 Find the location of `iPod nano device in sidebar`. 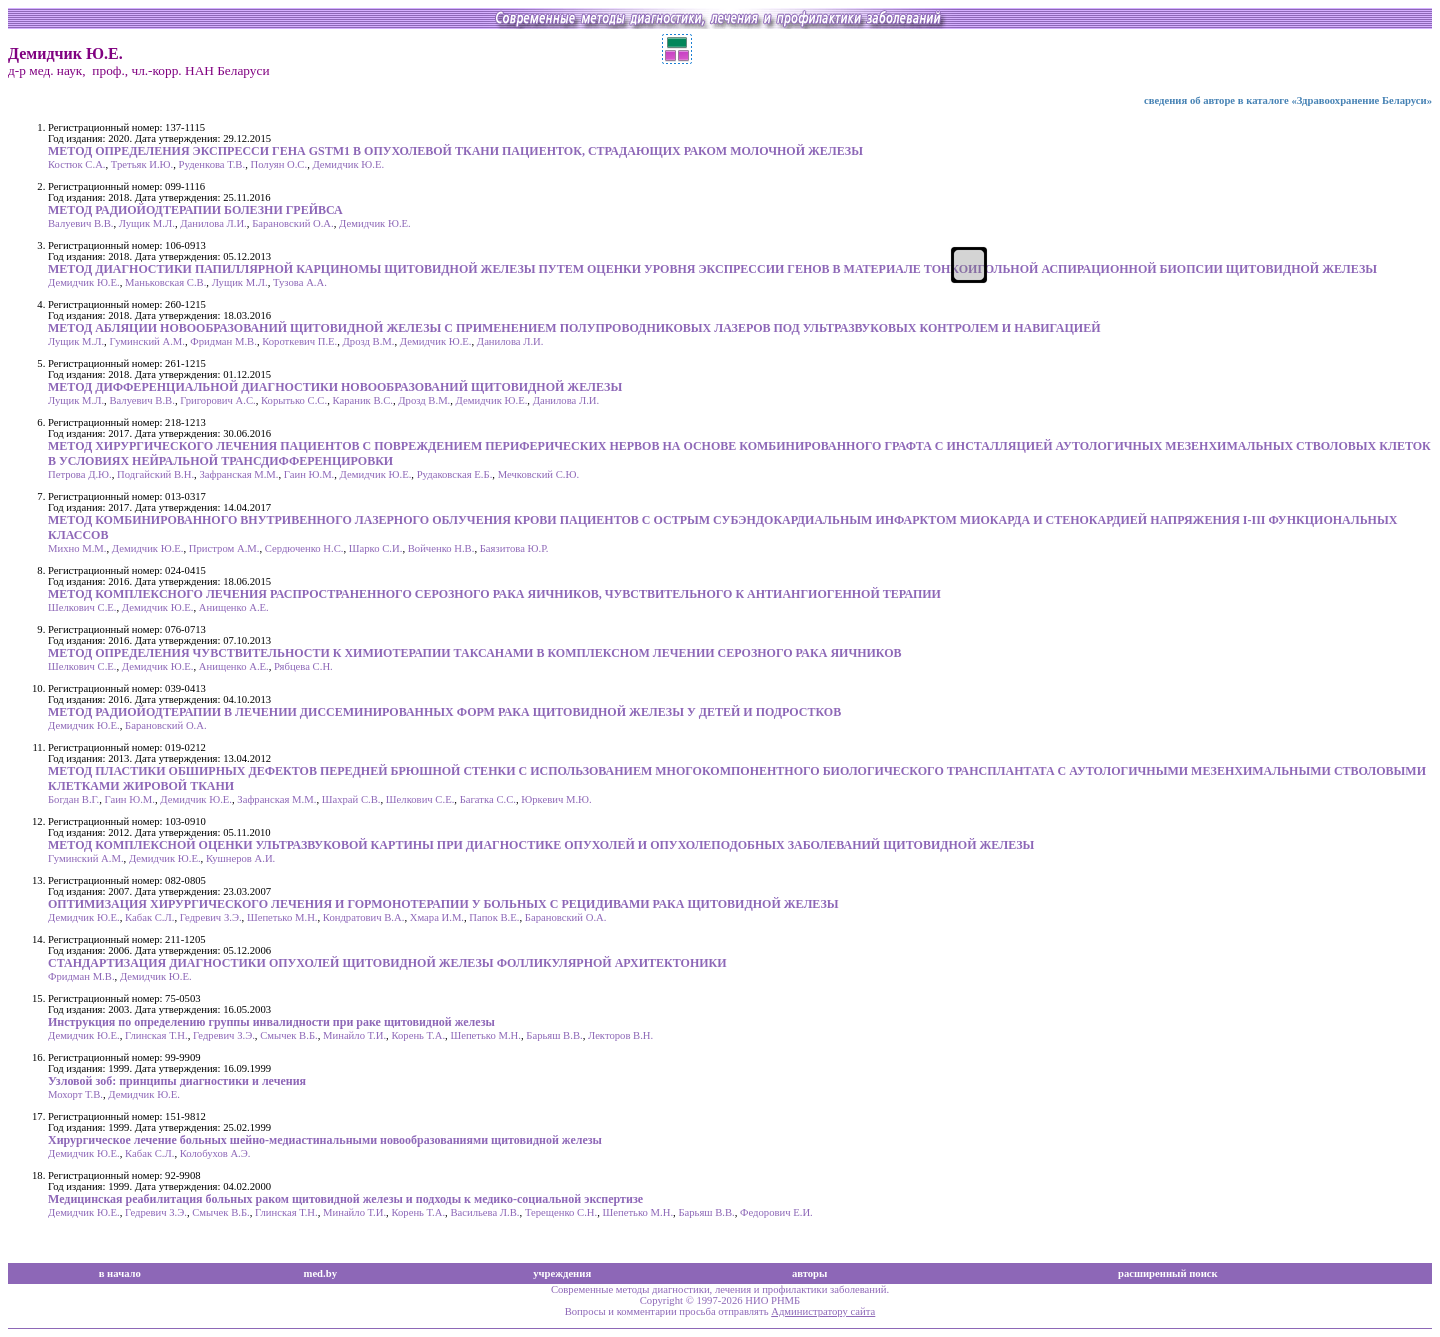

iPod nano device in sidebar is located at coordinates (969, 265).